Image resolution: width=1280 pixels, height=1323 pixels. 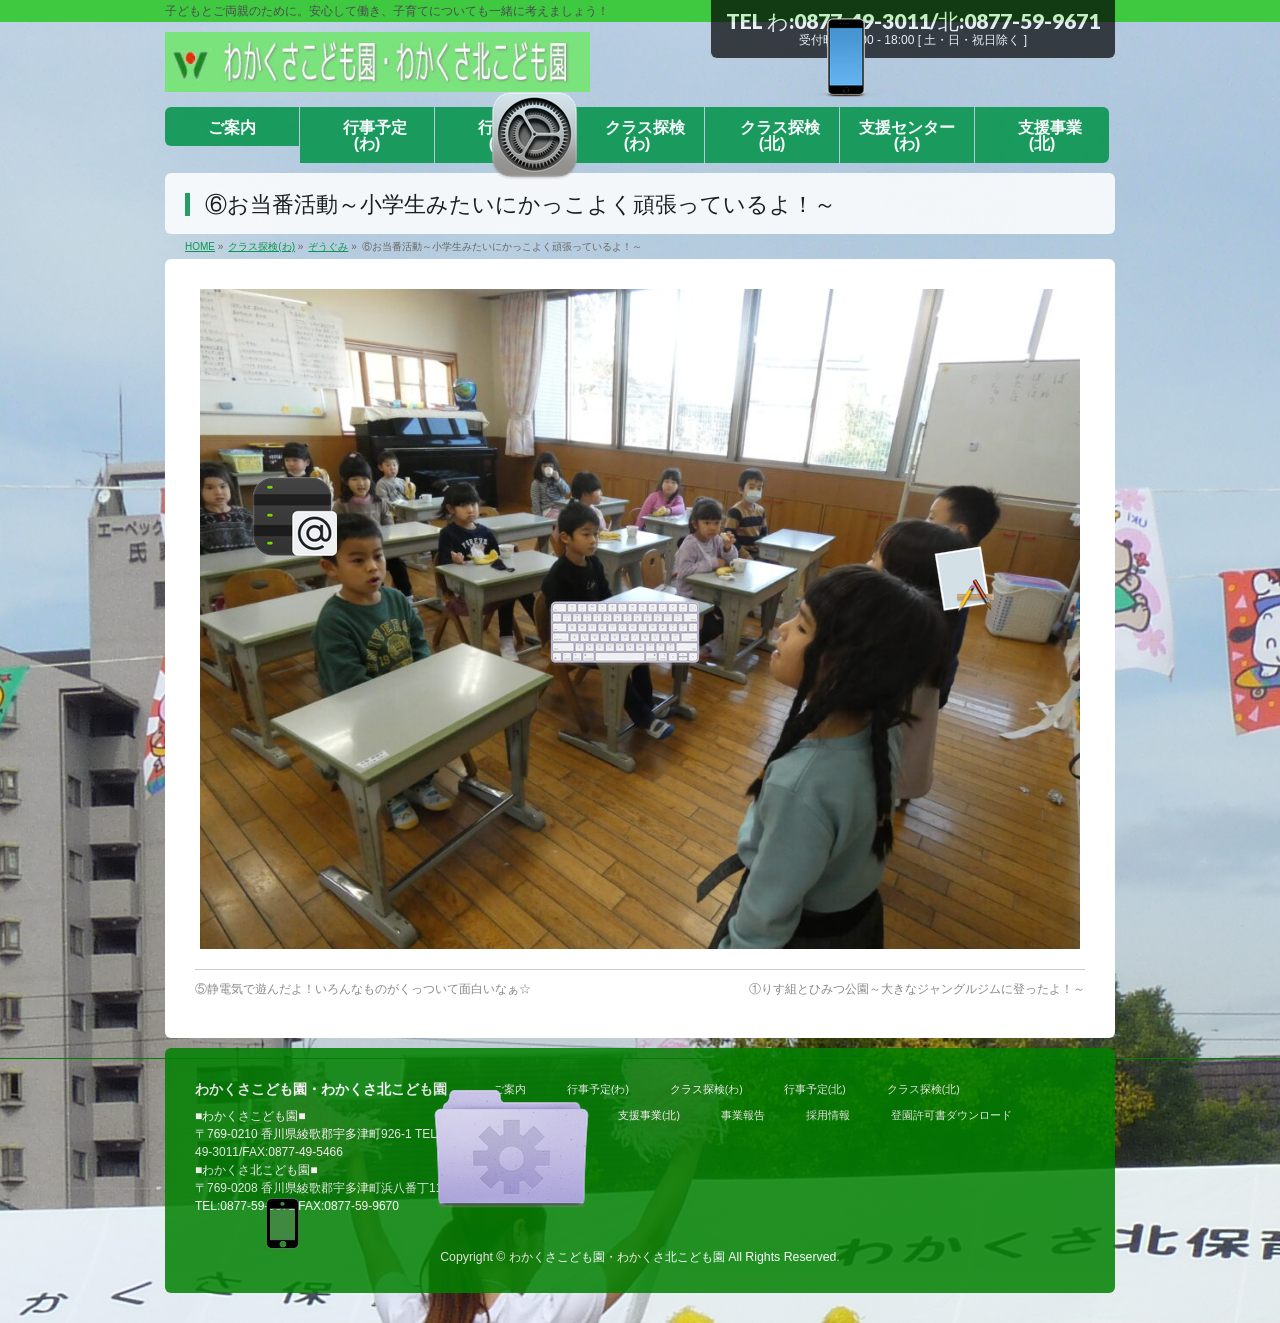 What do you see at coordinates (962, 579) in the screenshot?
I see `generic application icon for unidentified apps` at bounding box center [962, 579].